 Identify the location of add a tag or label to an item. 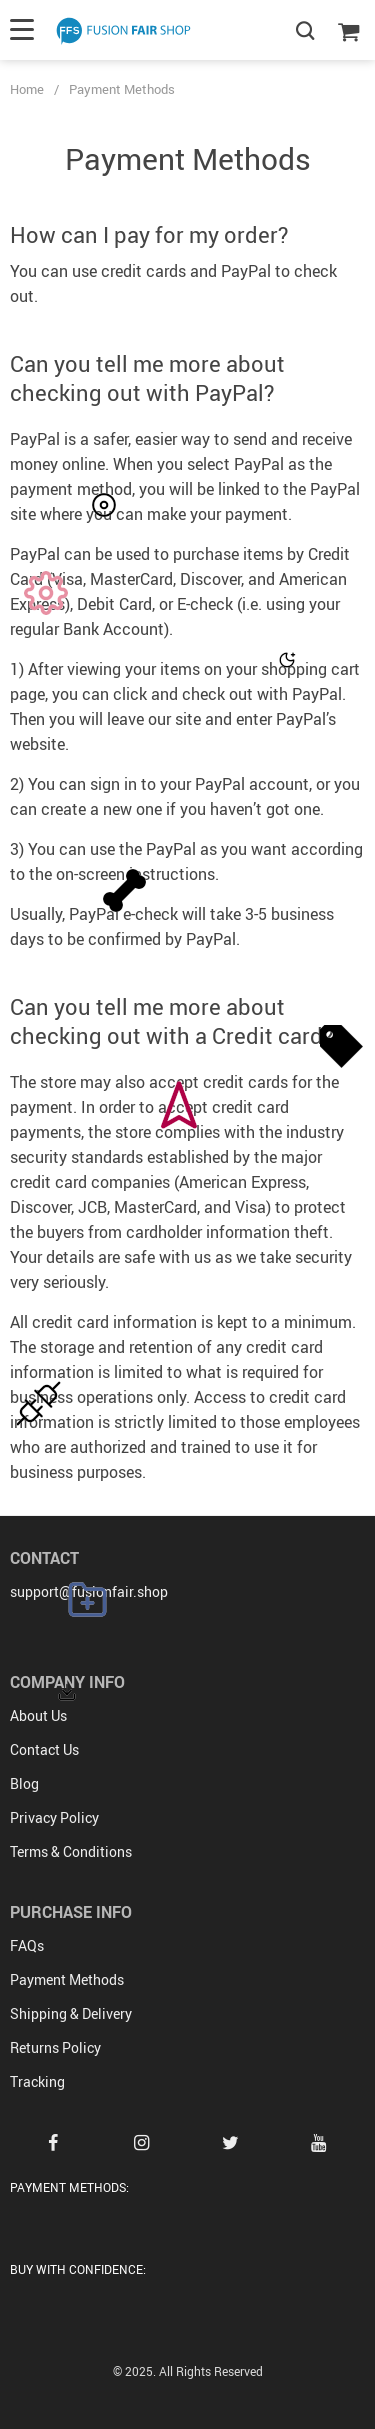
(341, 1046).